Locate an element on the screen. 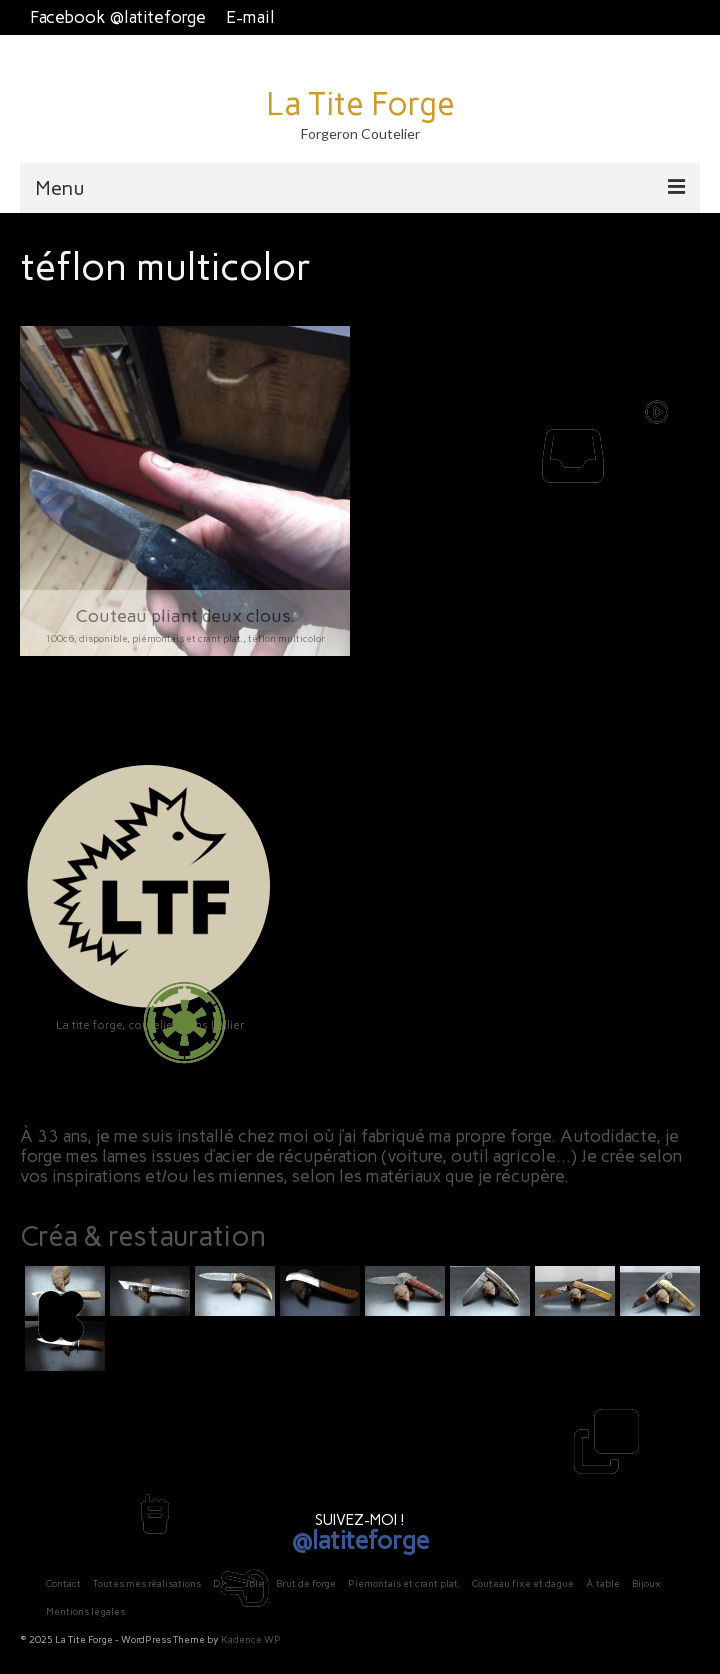  the Galactic Empire logo from Star Wars is located at coordinates (184, 1022).